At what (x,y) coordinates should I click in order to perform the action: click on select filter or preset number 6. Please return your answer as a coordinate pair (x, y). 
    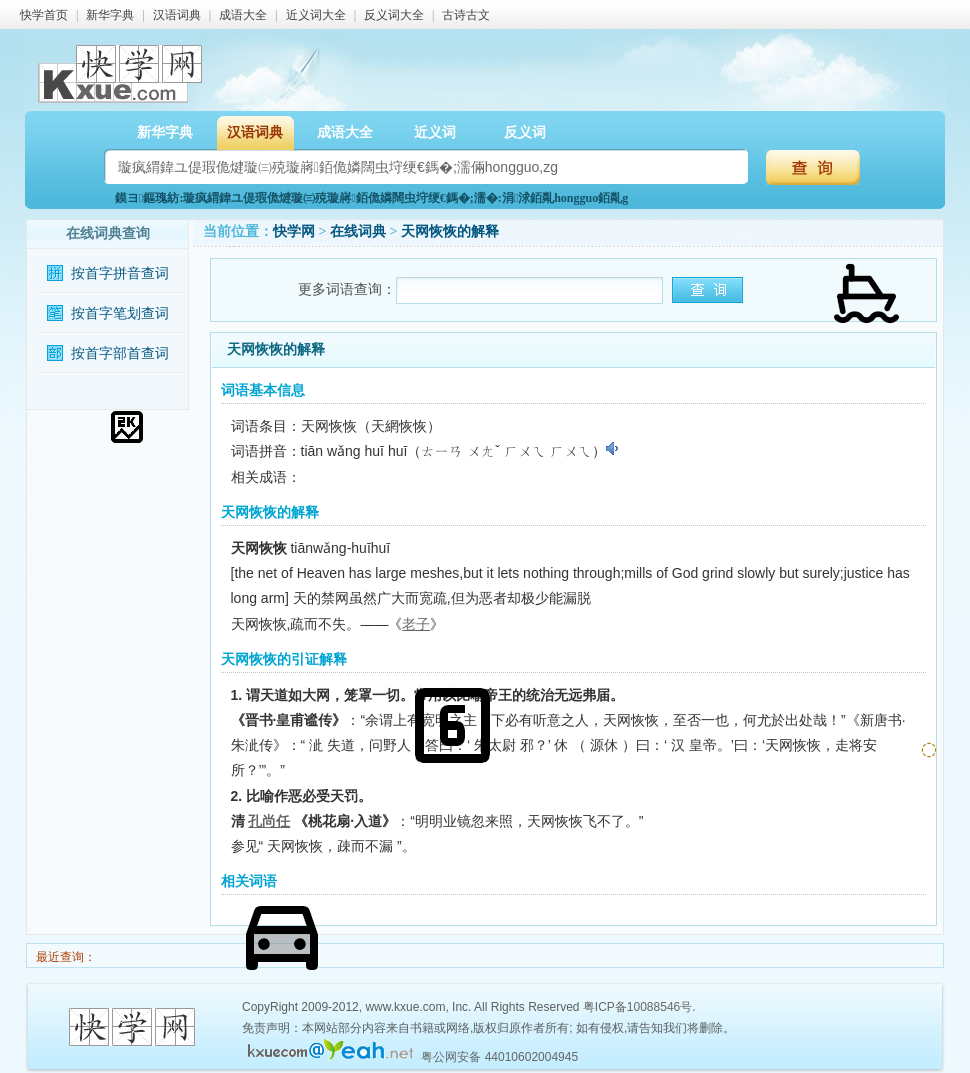
    Looking at the image, I should click on (452, 725).